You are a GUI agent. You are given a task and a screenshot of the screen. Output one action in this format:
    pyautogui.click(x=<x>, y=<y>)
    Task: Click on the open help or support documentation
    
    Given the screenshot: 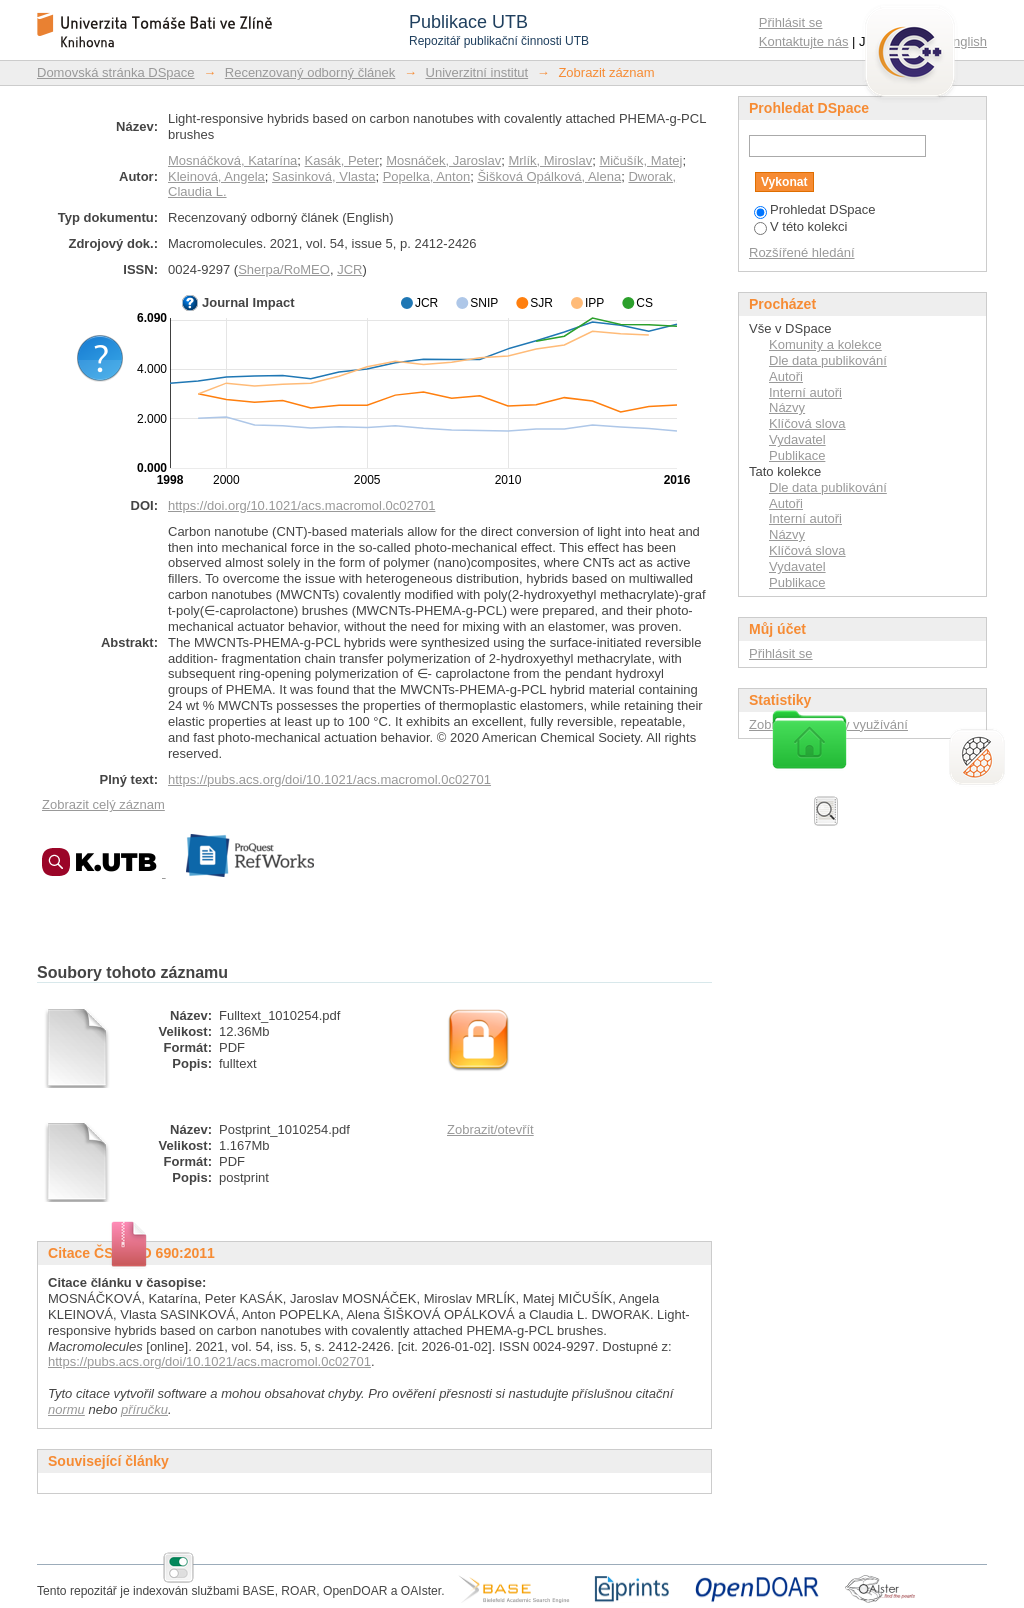 What is the action you would take?
    pyautogui.click(x=100, y=358)
    